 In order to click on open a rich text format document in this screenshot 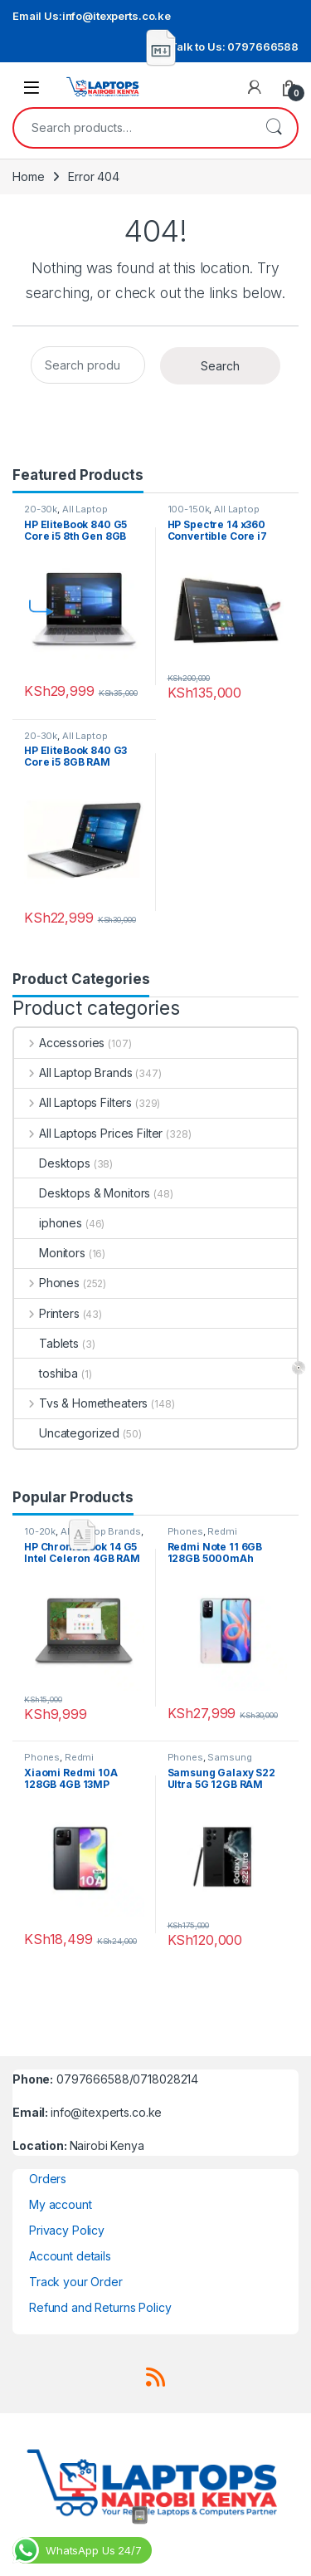, I will do `click(82, 1535)`.